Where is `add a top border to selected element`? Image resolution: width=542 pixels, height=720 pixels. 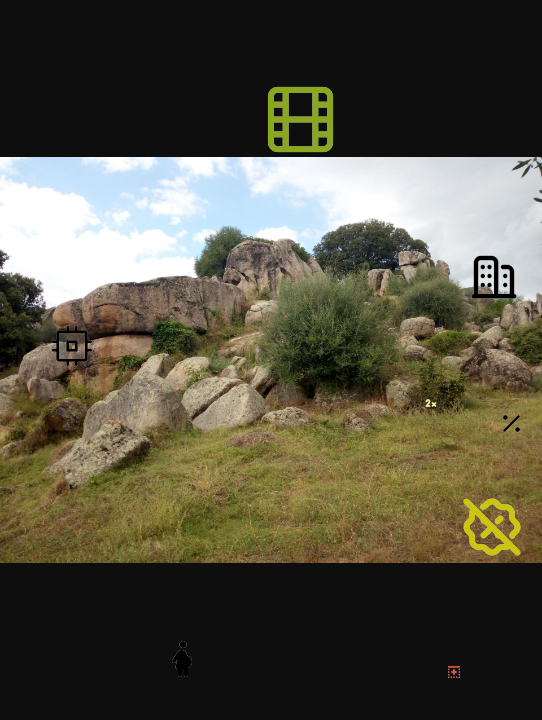
add a top border to selected element is located at coordinates (454, 672).